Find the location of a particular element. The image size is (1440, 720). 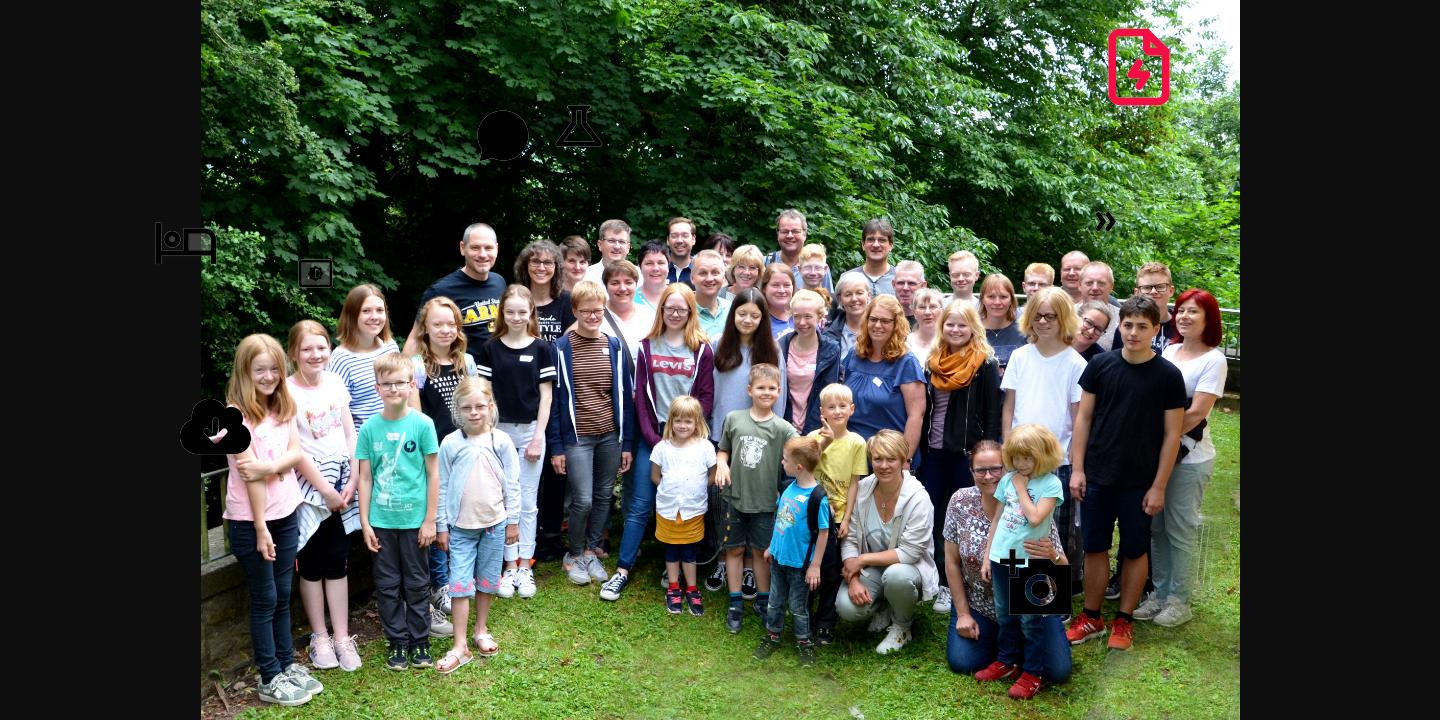

find nearby hotels or accommodations is located at coordinates (186, 242).